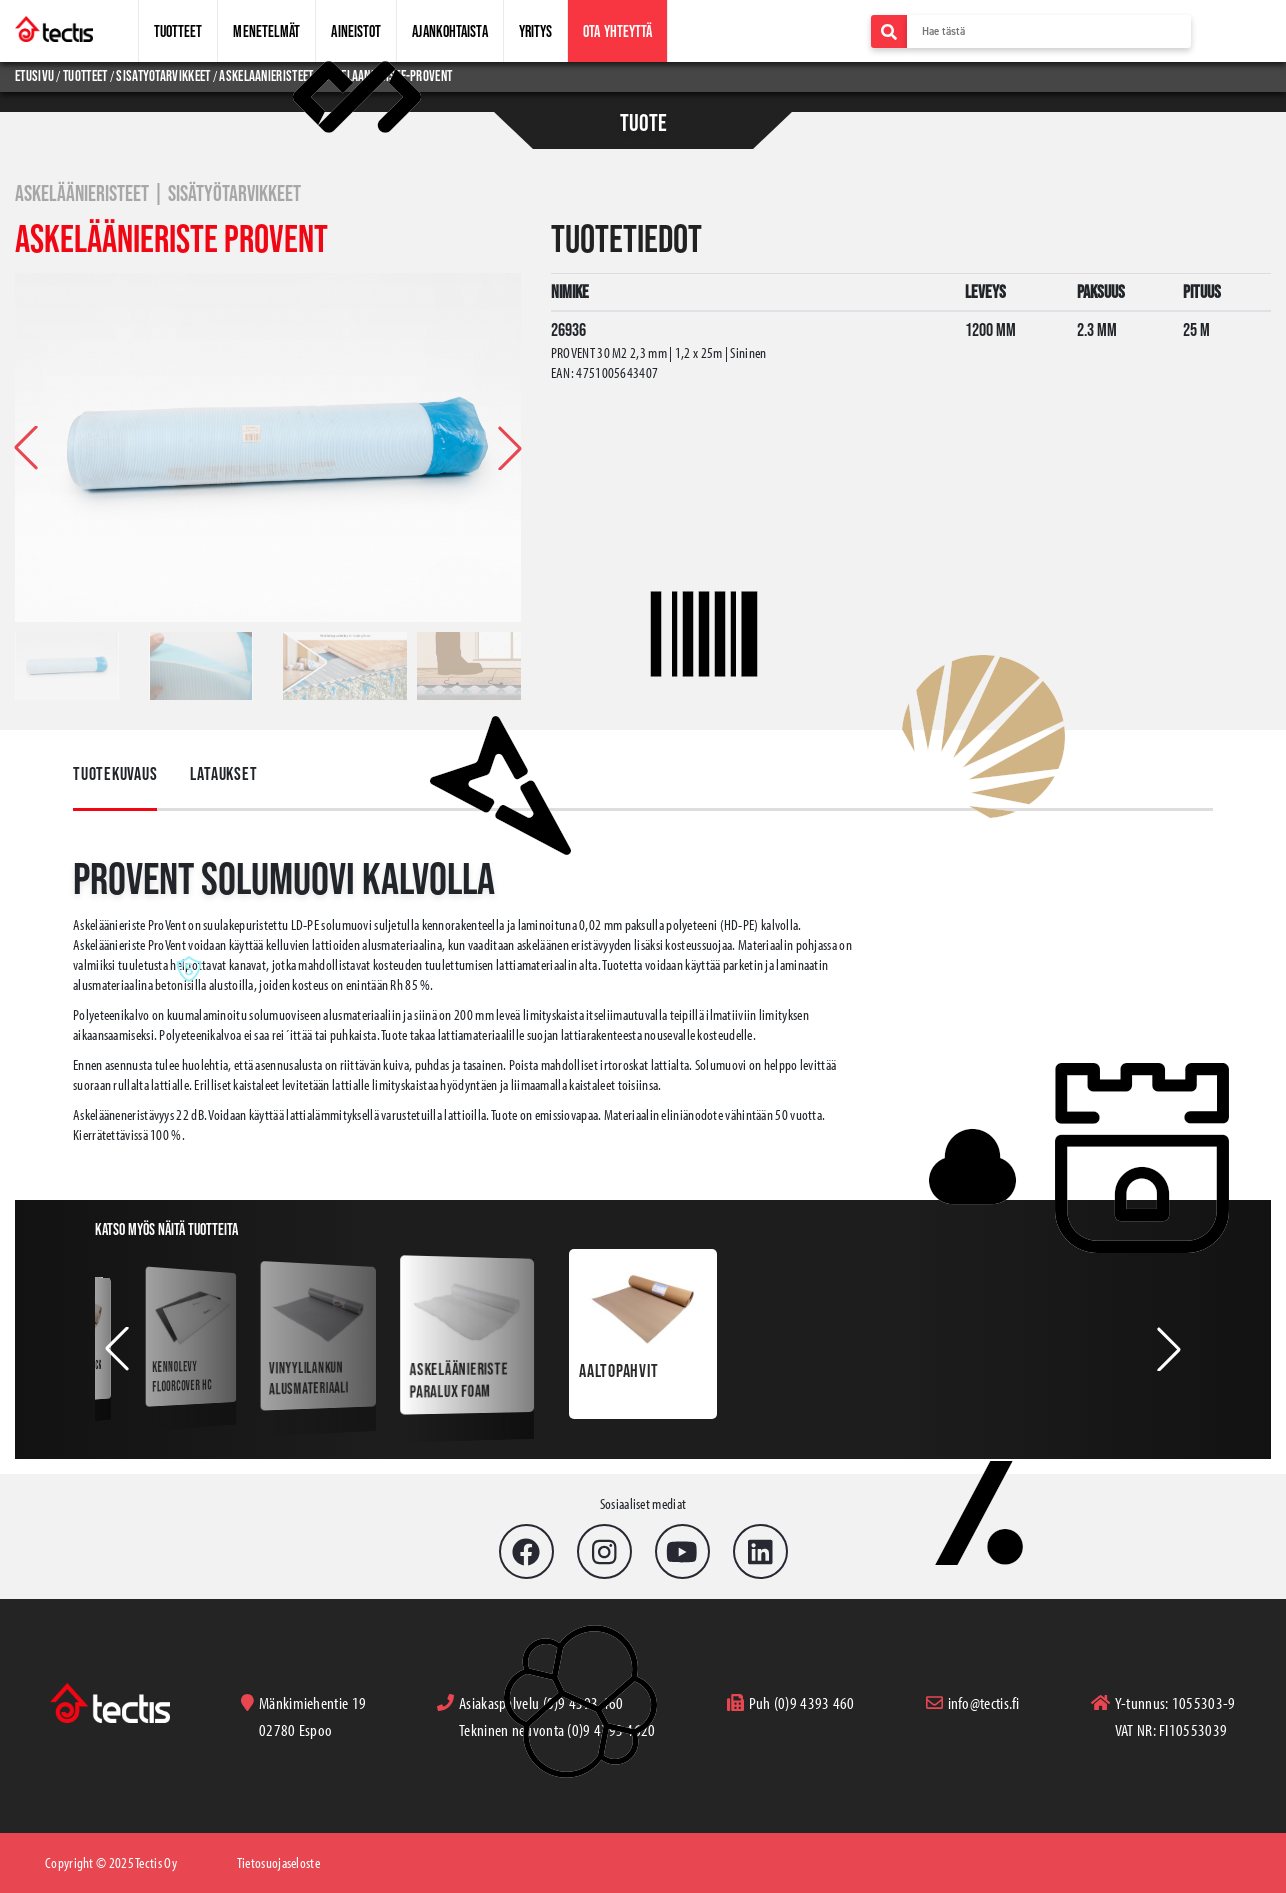 This screenshot has width=1286, height=1893. What do you see at coordinates (704, 634) in the screenshot?
I see `scan a barcode` at bounding box center [704, 634].